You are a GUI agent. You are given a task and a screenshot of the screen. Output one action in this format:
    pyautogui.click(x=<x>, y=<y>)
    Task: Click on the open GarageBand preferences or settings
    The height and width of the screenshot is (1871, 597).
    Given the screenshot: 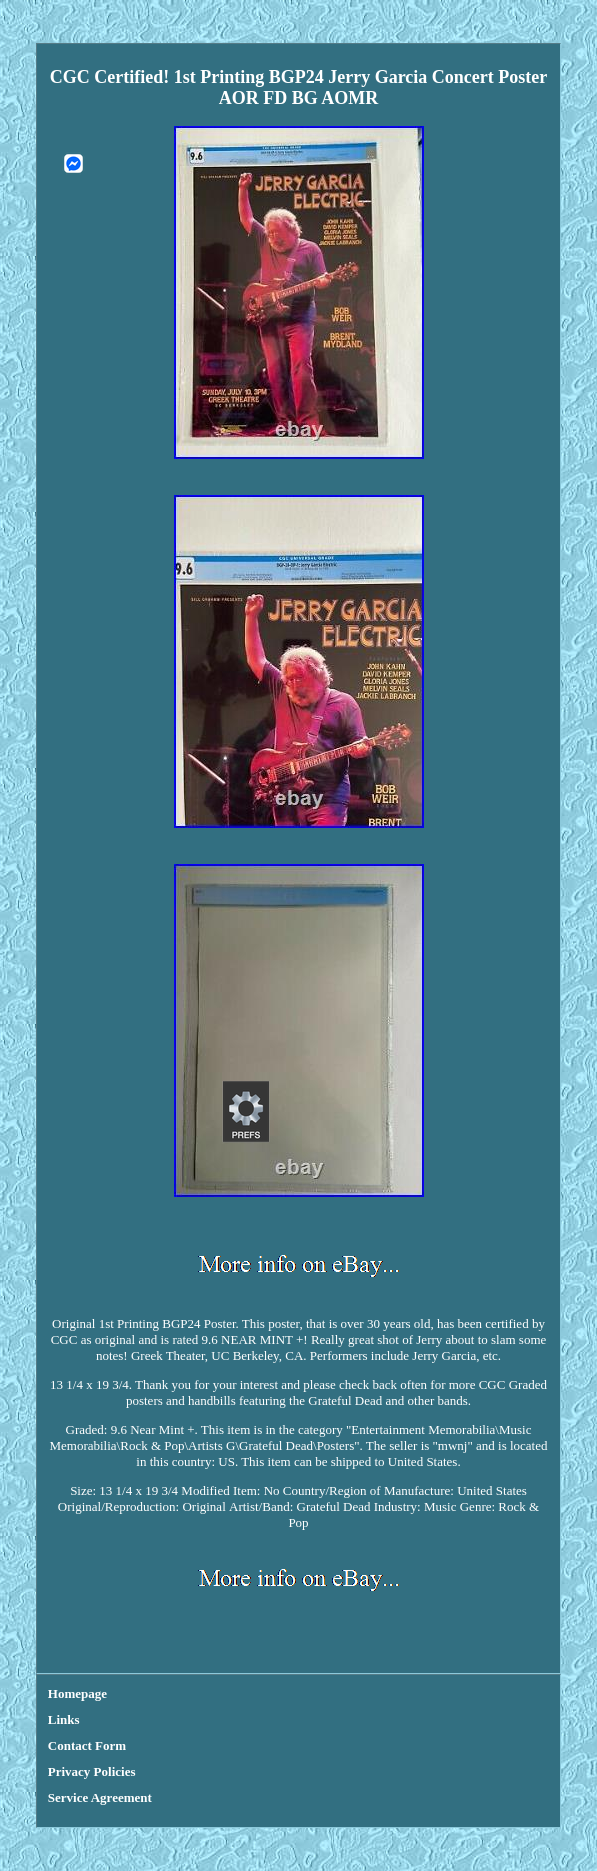 What is the action you would take?
    pyautogui.click(x=246, y=1113)
    